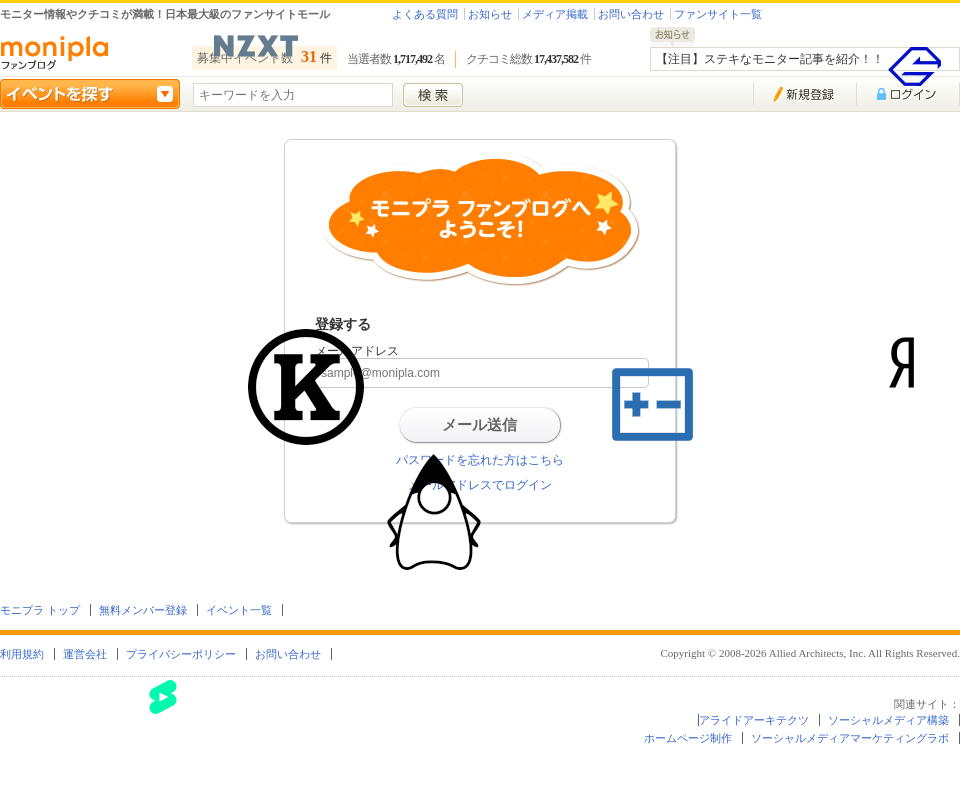  I want to click on adjust quantity or value up or down, so click(652, 404).